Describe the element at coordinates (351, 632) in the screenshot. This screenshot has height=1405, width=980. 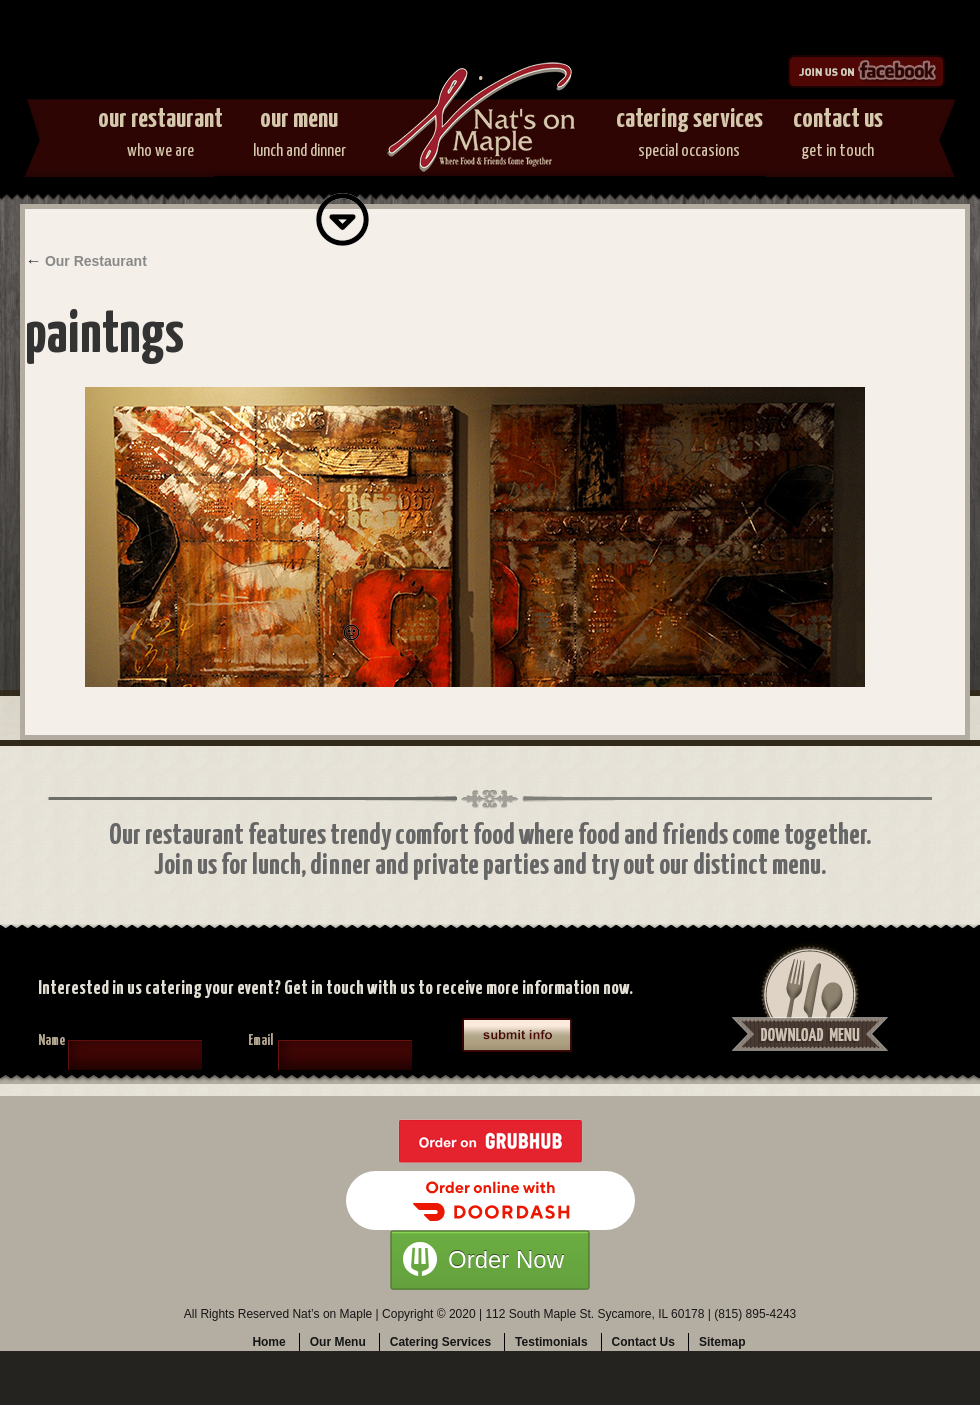
I see `indicates a dizzy or dazed state` at that location.